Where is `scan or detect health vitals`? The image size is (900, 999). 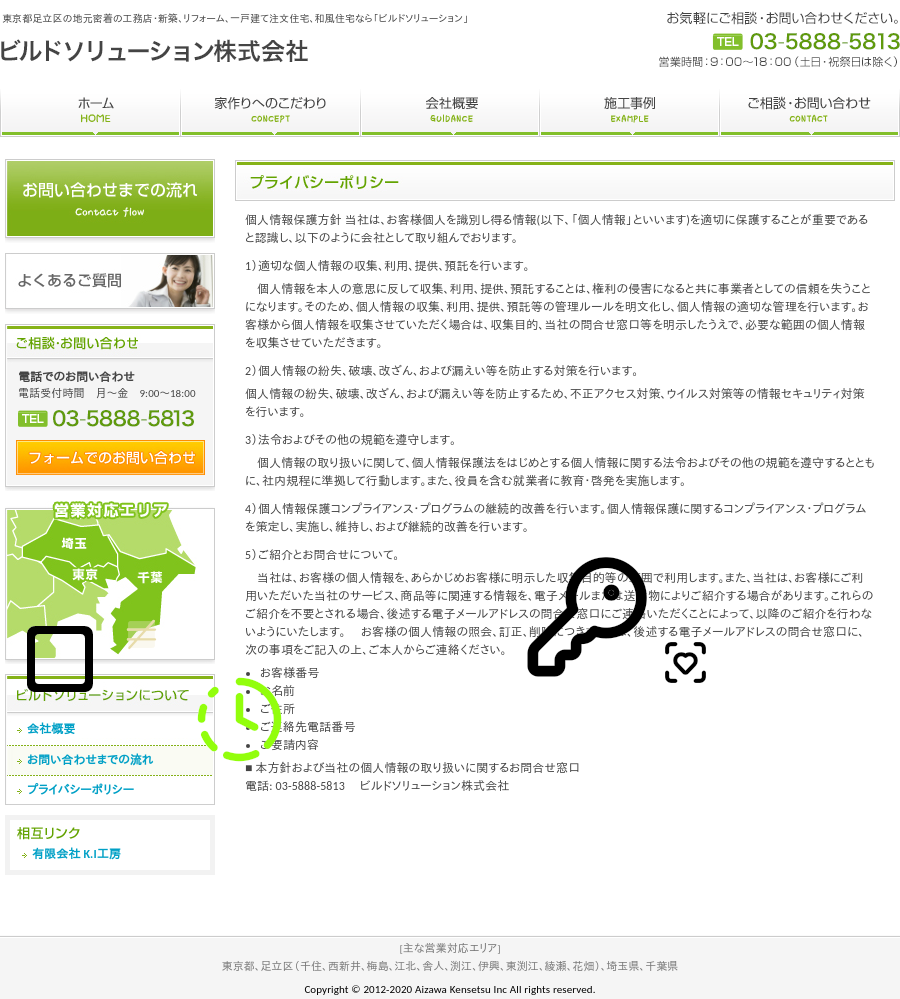
scan or detect health vitals is located at coordinates (685, 662).